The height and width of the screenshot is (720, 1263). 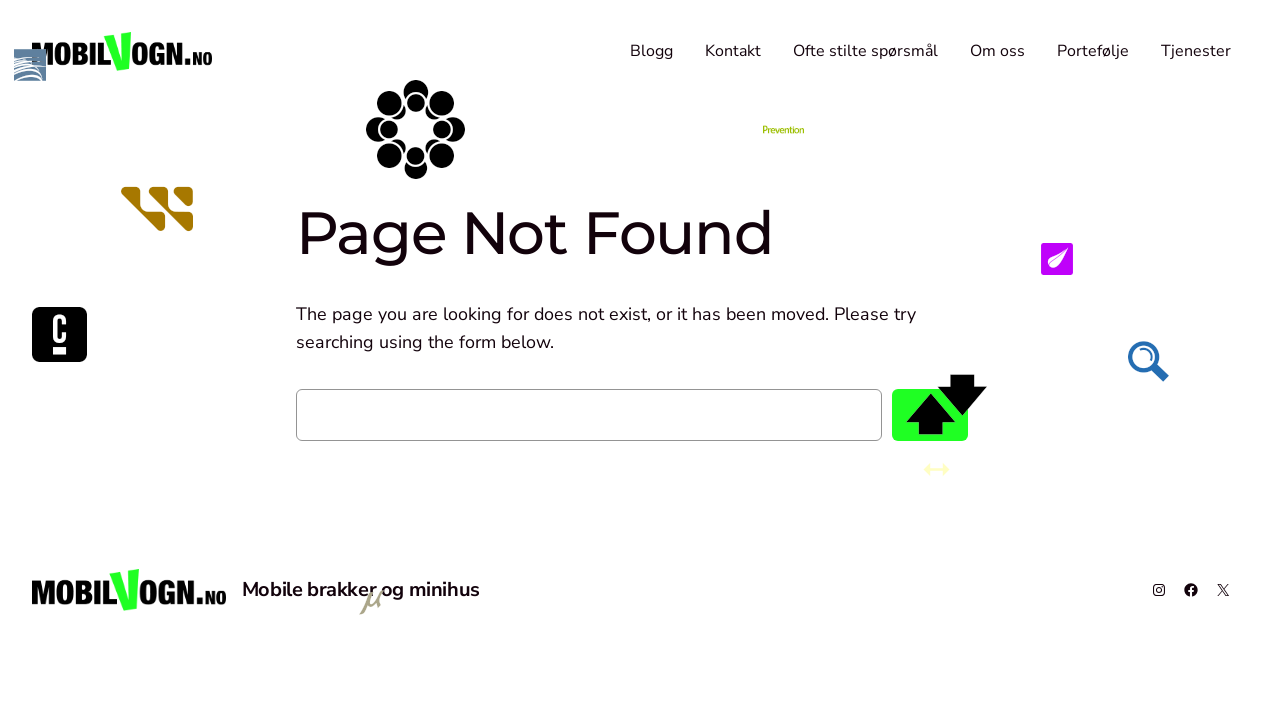 What do you see at coordinates (371, 602) in the screenshot?
I see `open MicroStation application` at bounding box center [371, 602].